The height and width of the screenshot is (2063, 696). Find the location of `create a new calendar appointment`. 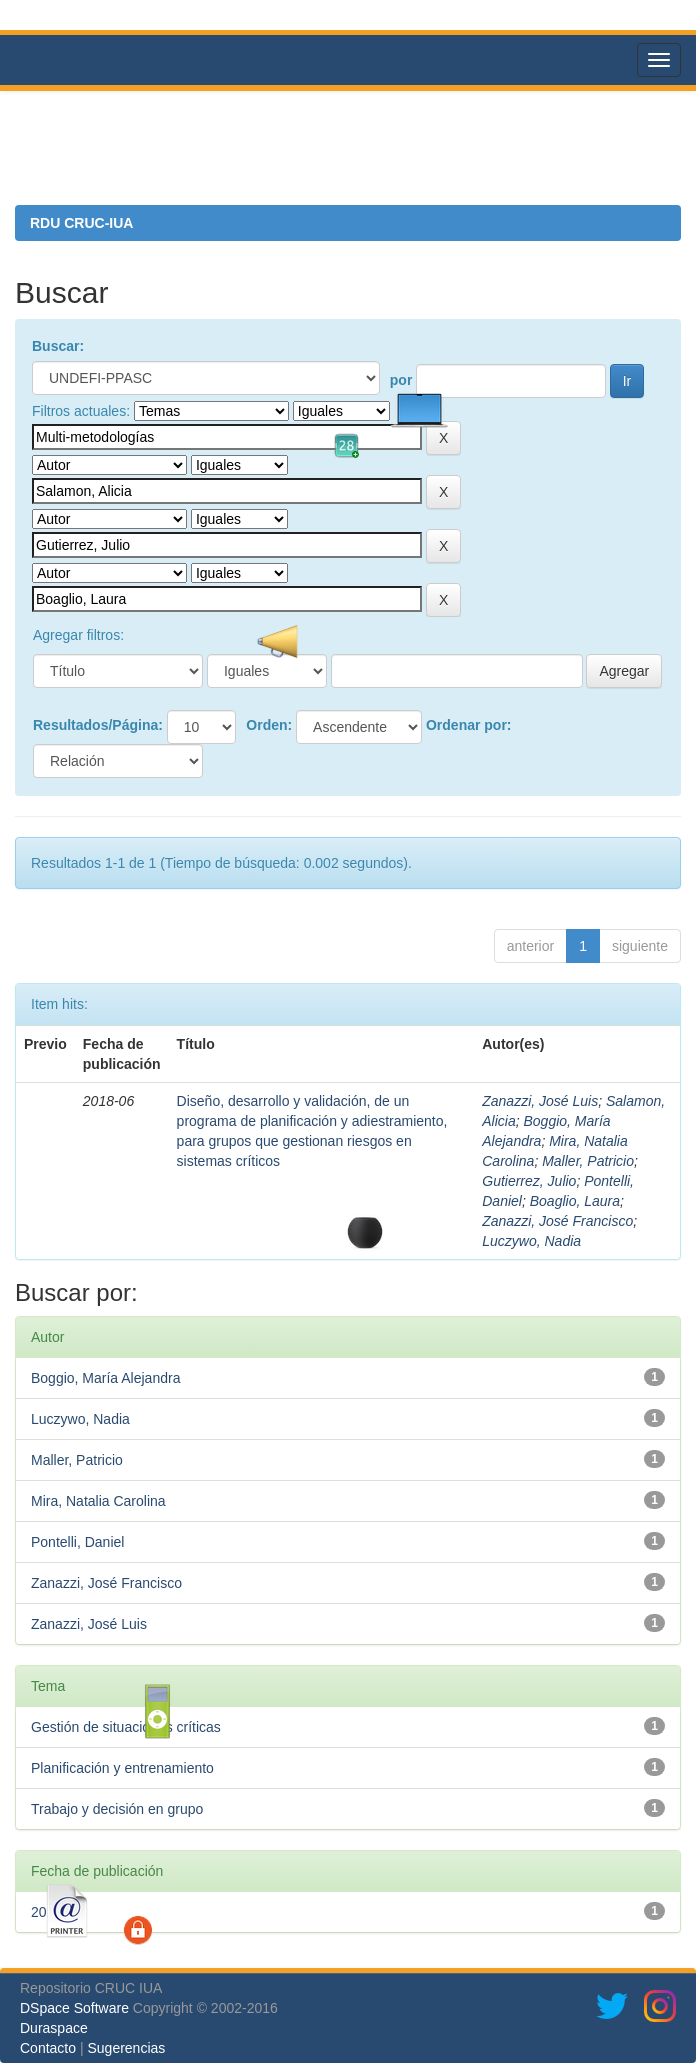

create a new calendar appointment is located at coordinates (346, 445).